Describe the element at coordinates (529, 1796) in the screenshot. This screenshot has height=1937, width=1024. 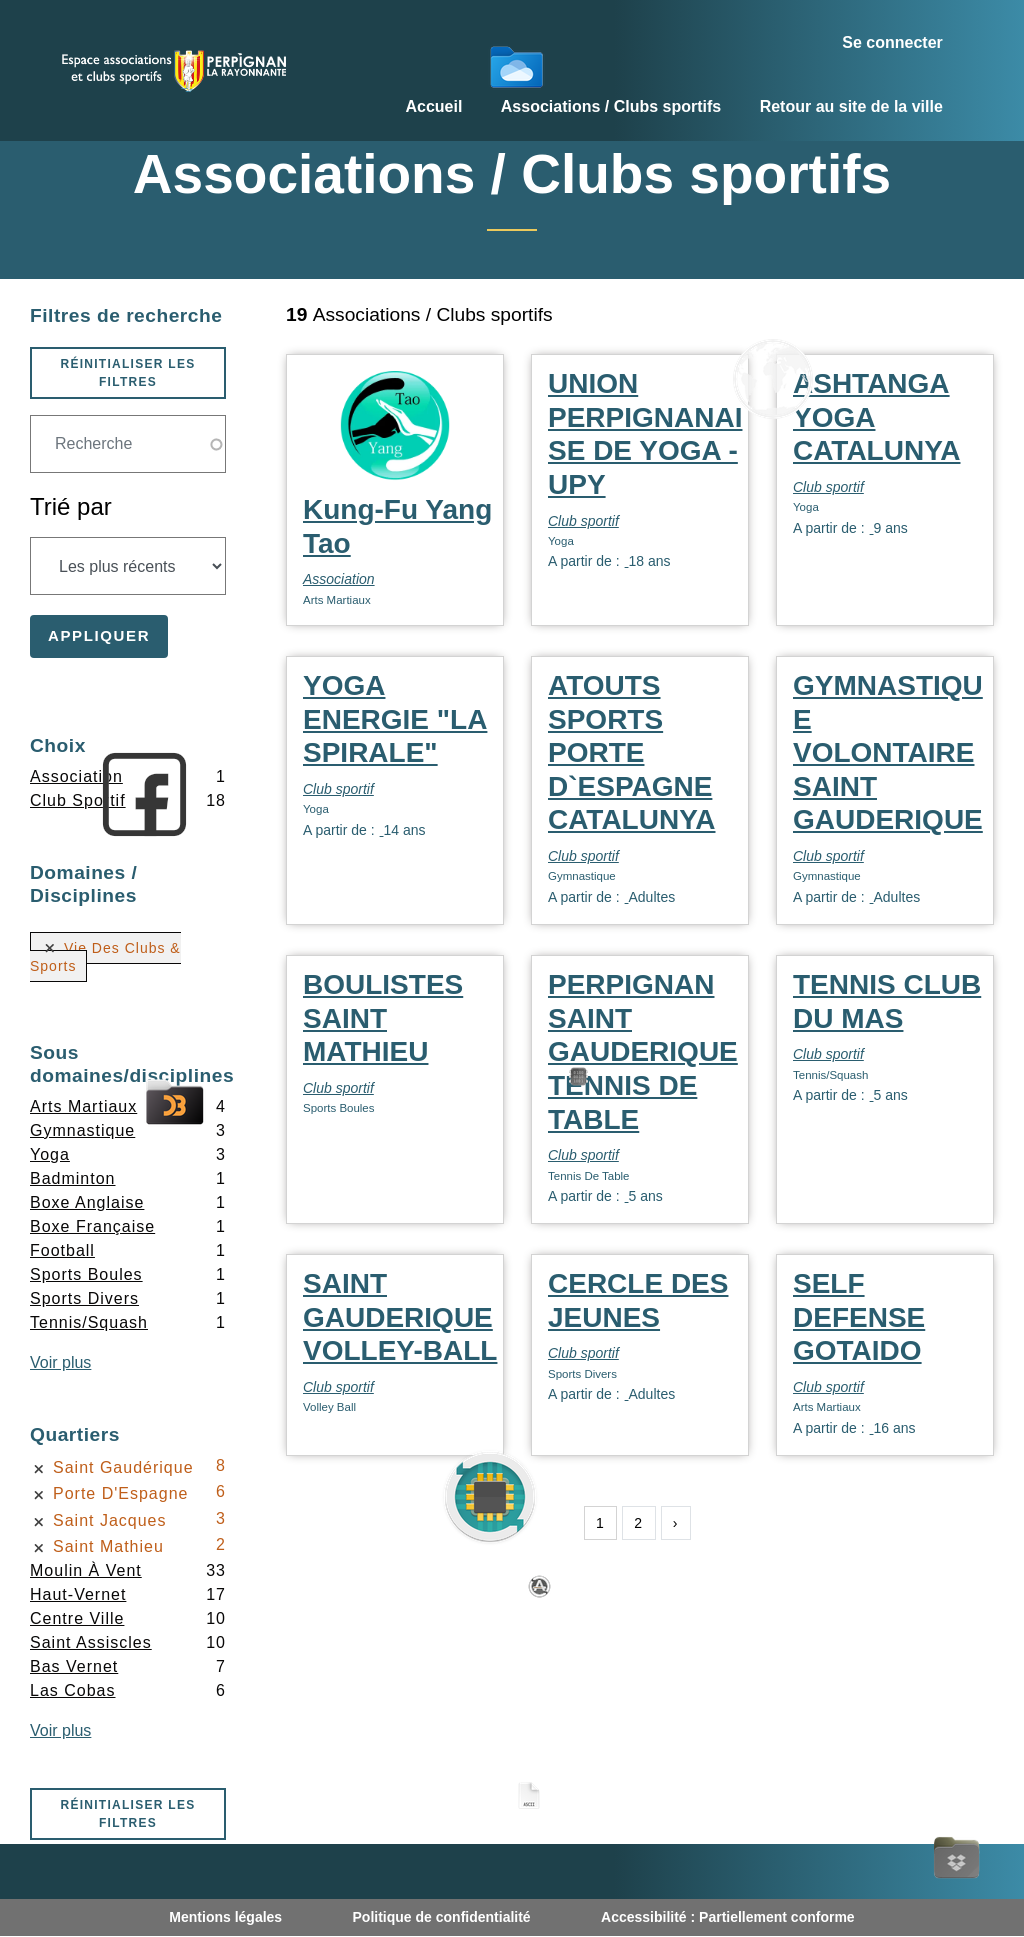
I see `a plain text or ascii file type indicator` at that location.